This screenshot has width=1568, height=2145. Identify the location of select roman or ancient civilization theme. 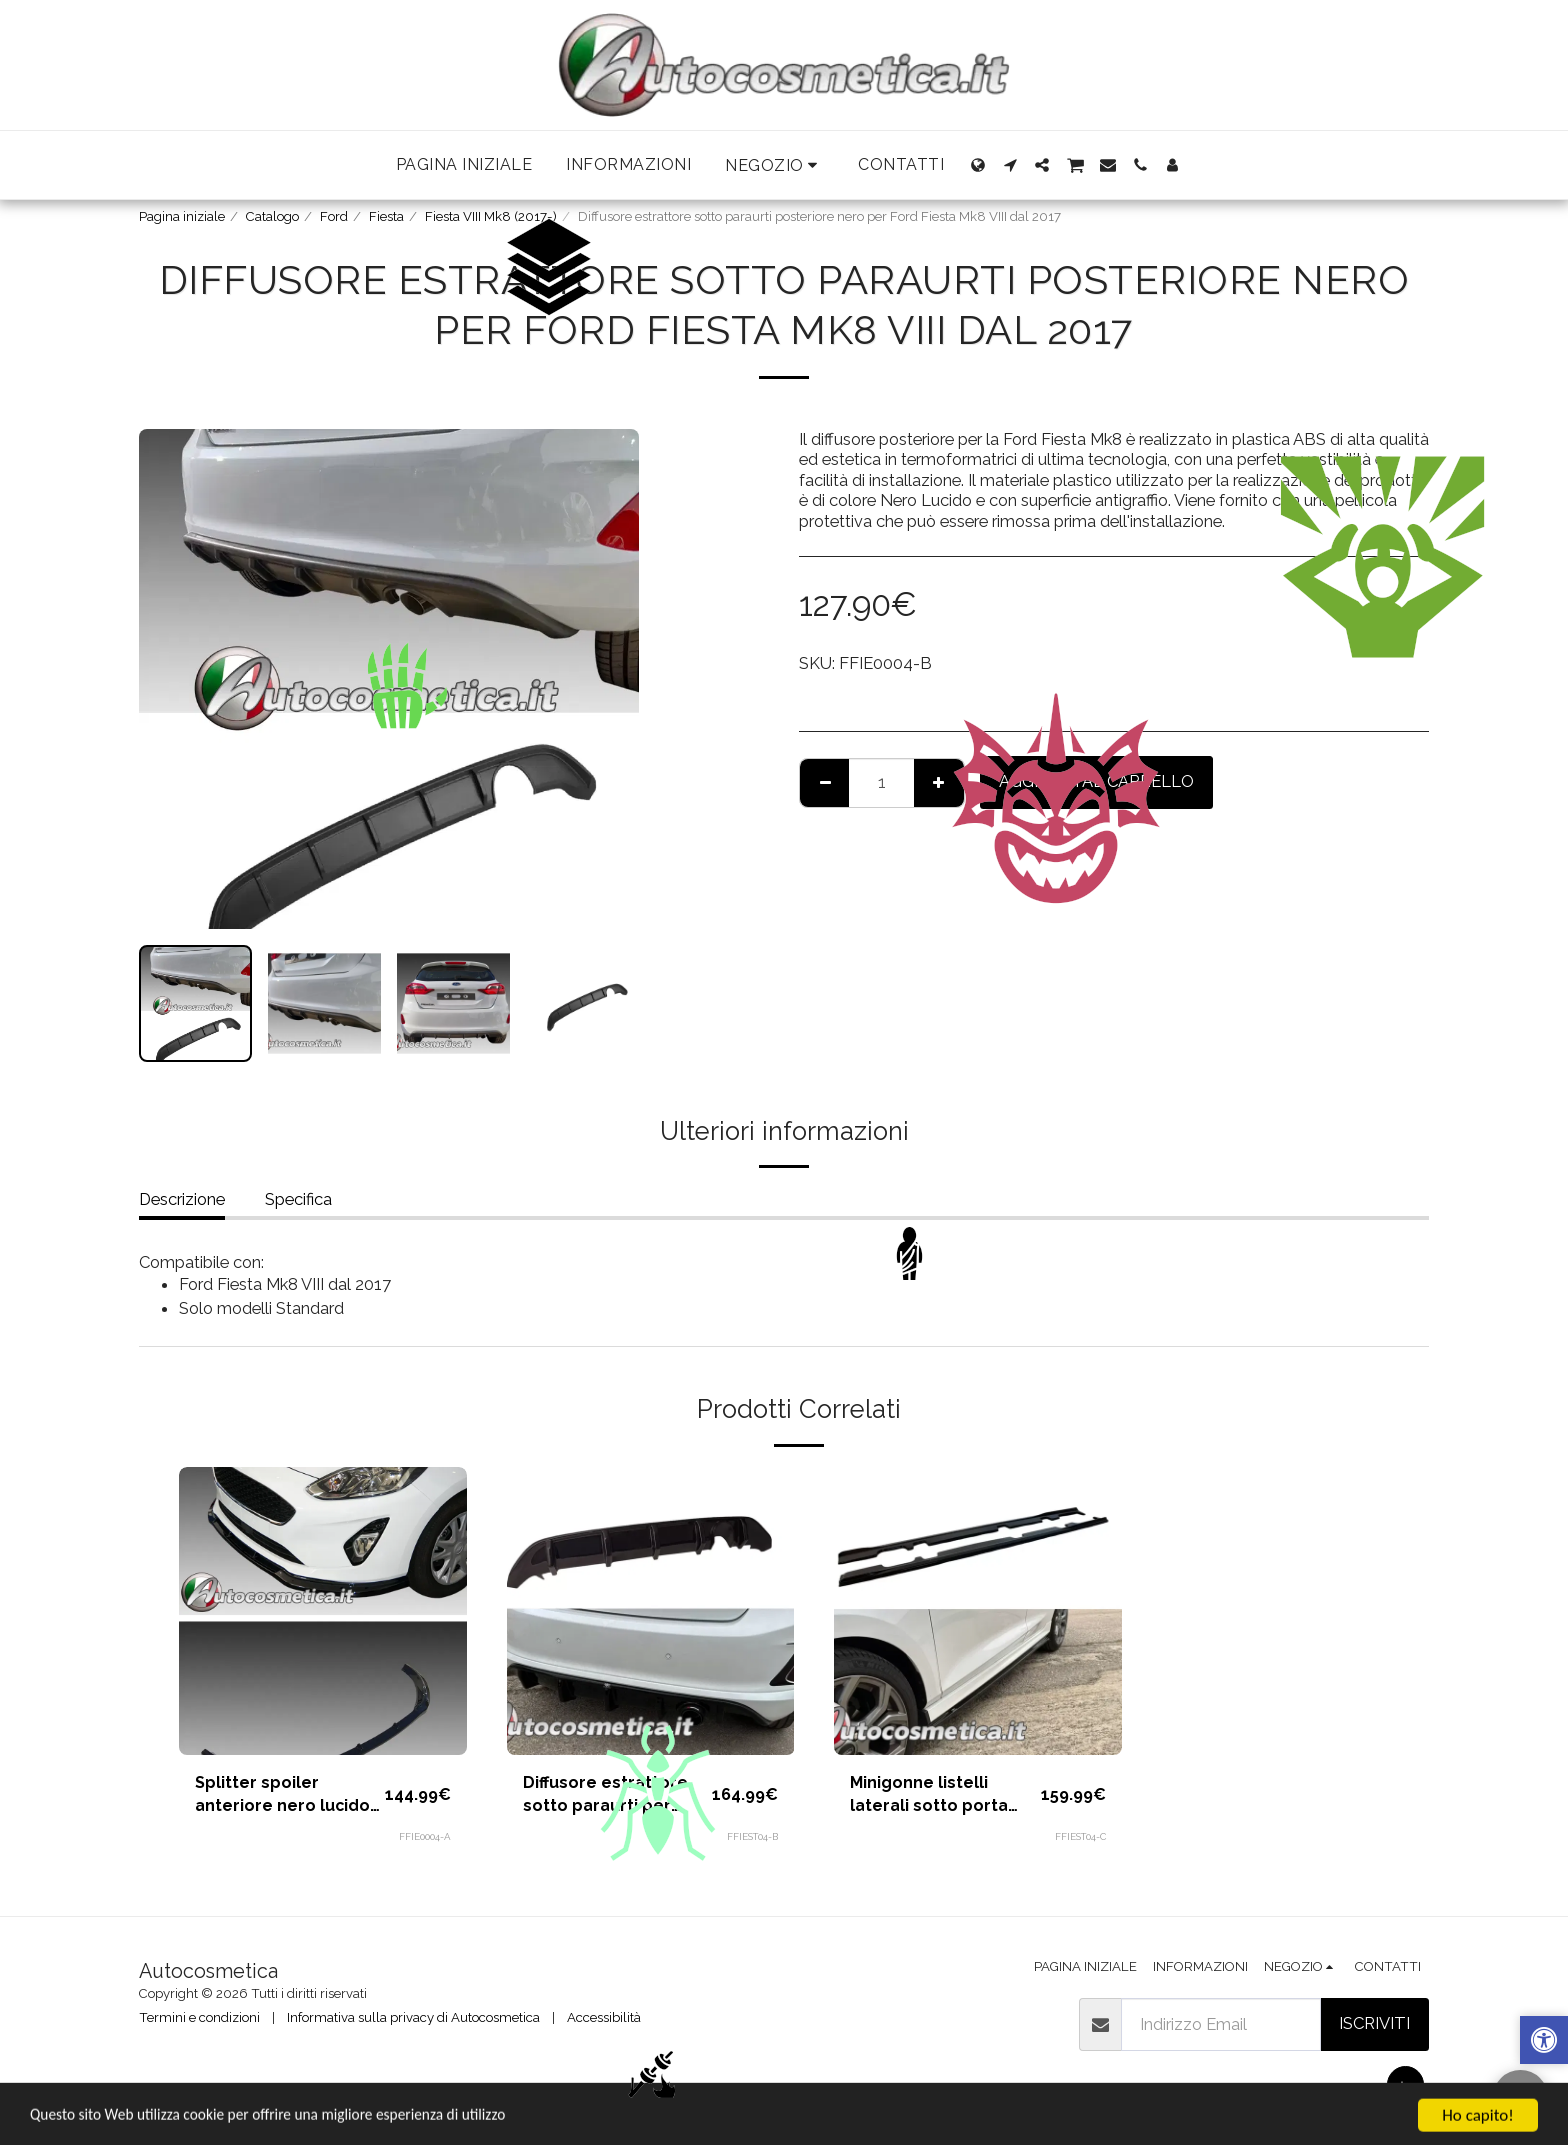
(909, 1253).